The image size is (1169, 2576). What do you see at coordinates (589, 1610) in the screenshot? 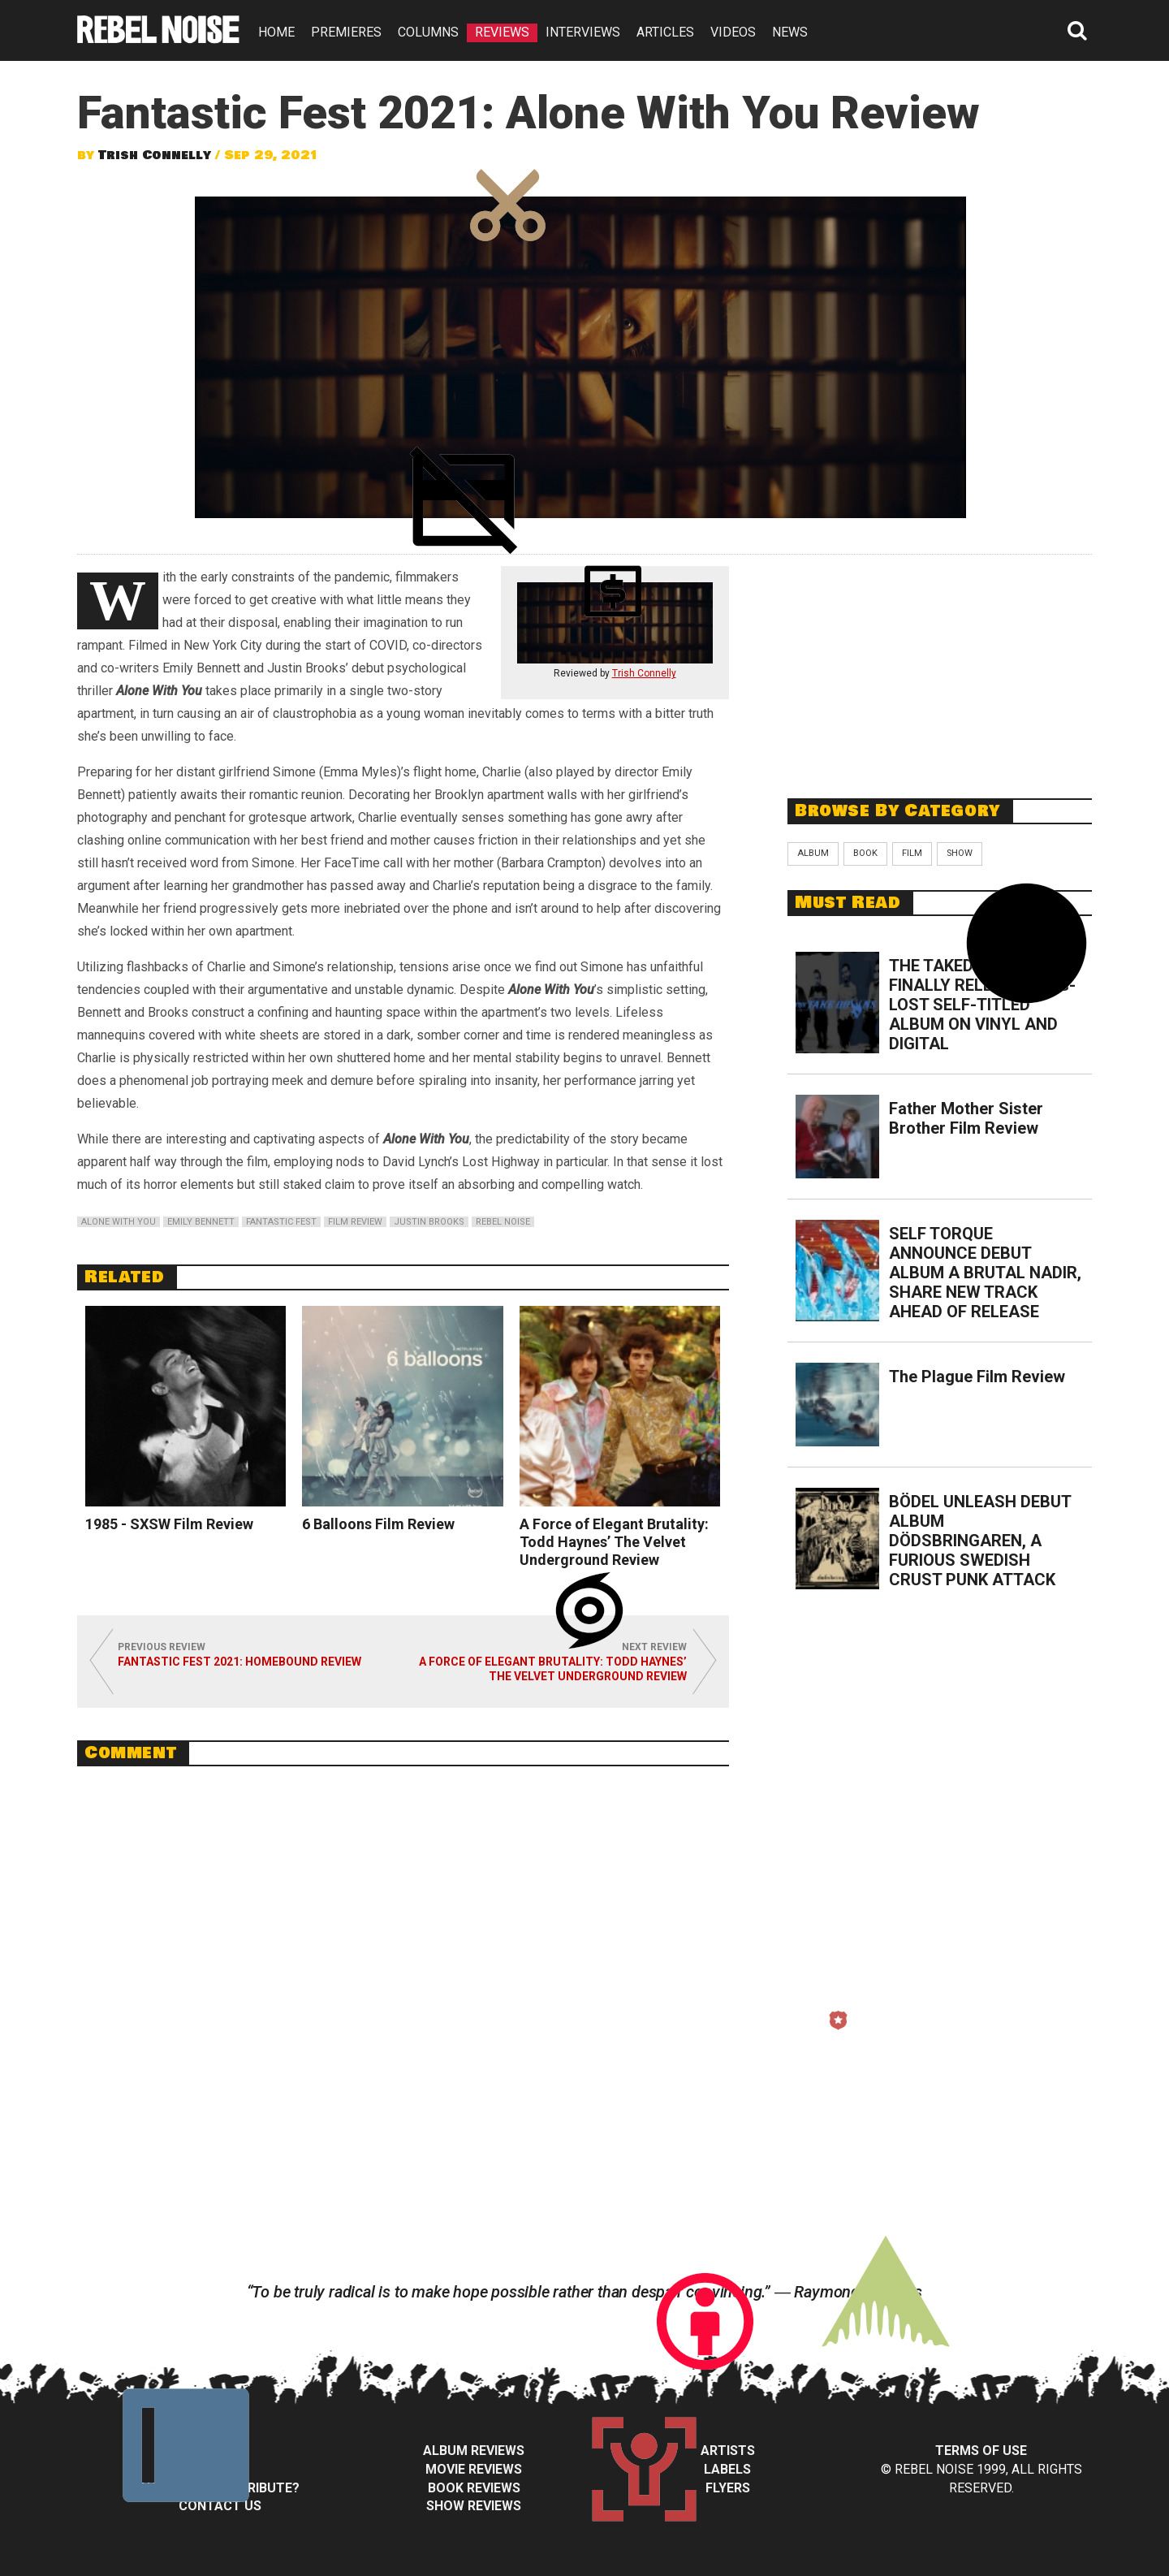
I see `indicates typhoon or hurricane weather alert` at bounding box center [589, 1610].